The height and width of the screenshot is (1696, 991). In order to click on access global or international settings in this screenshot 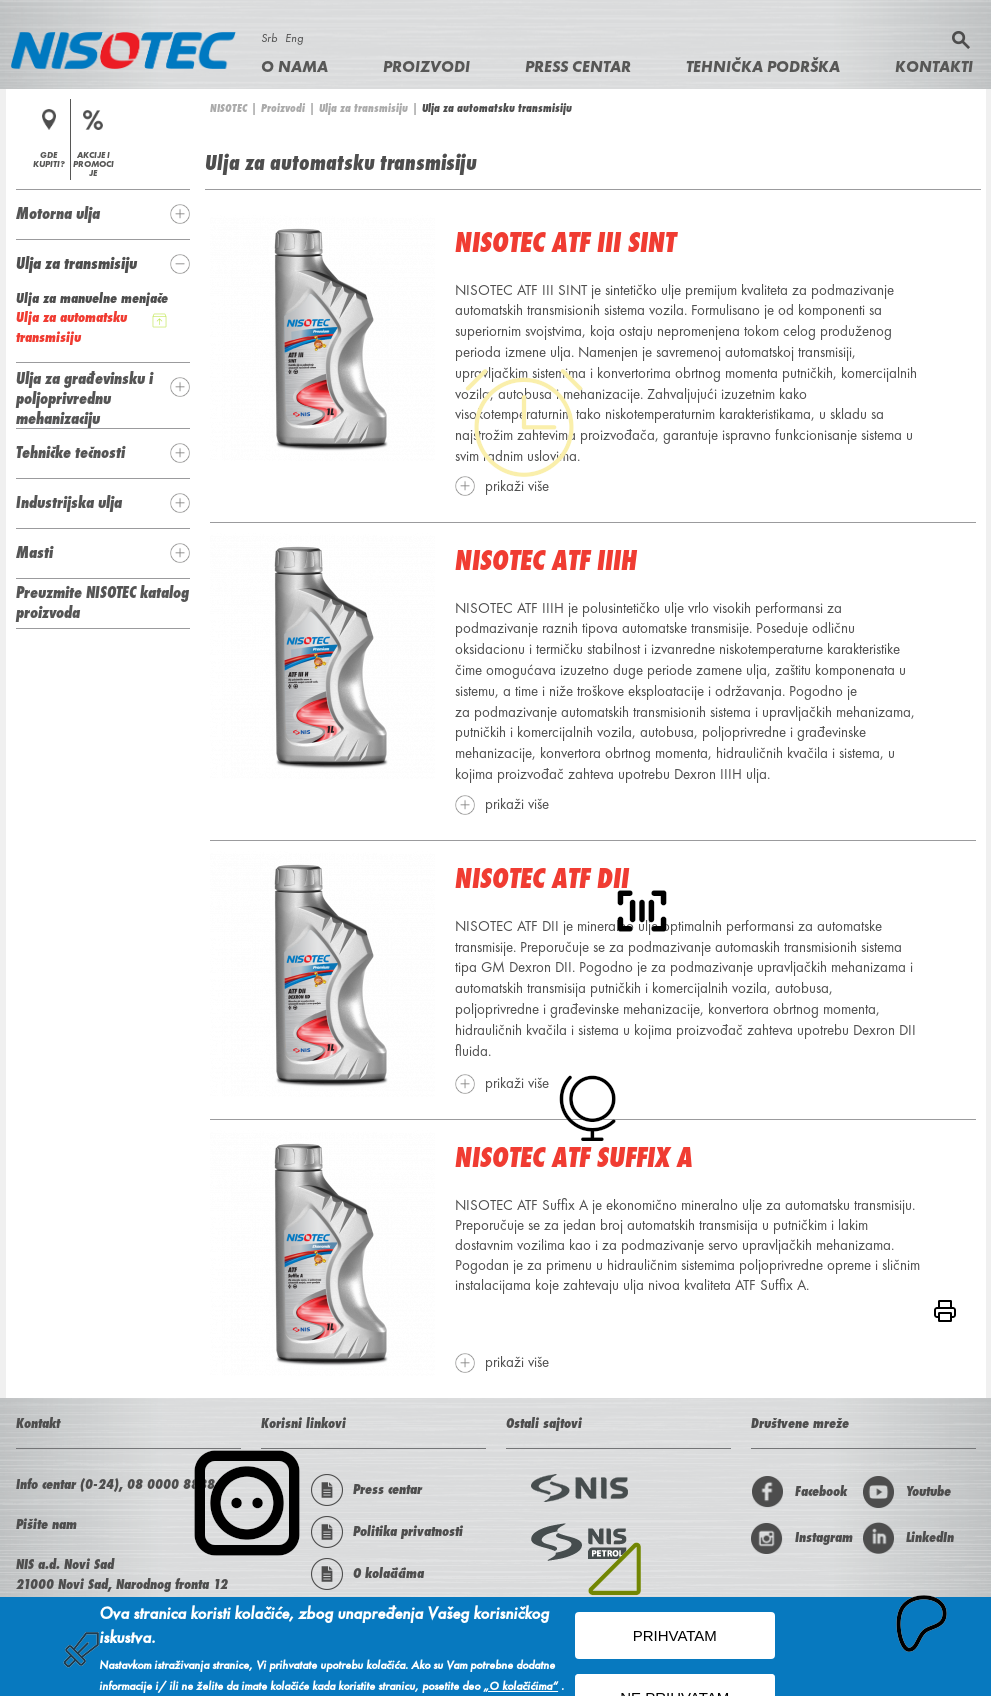, I will do `click(590, 1106)`.